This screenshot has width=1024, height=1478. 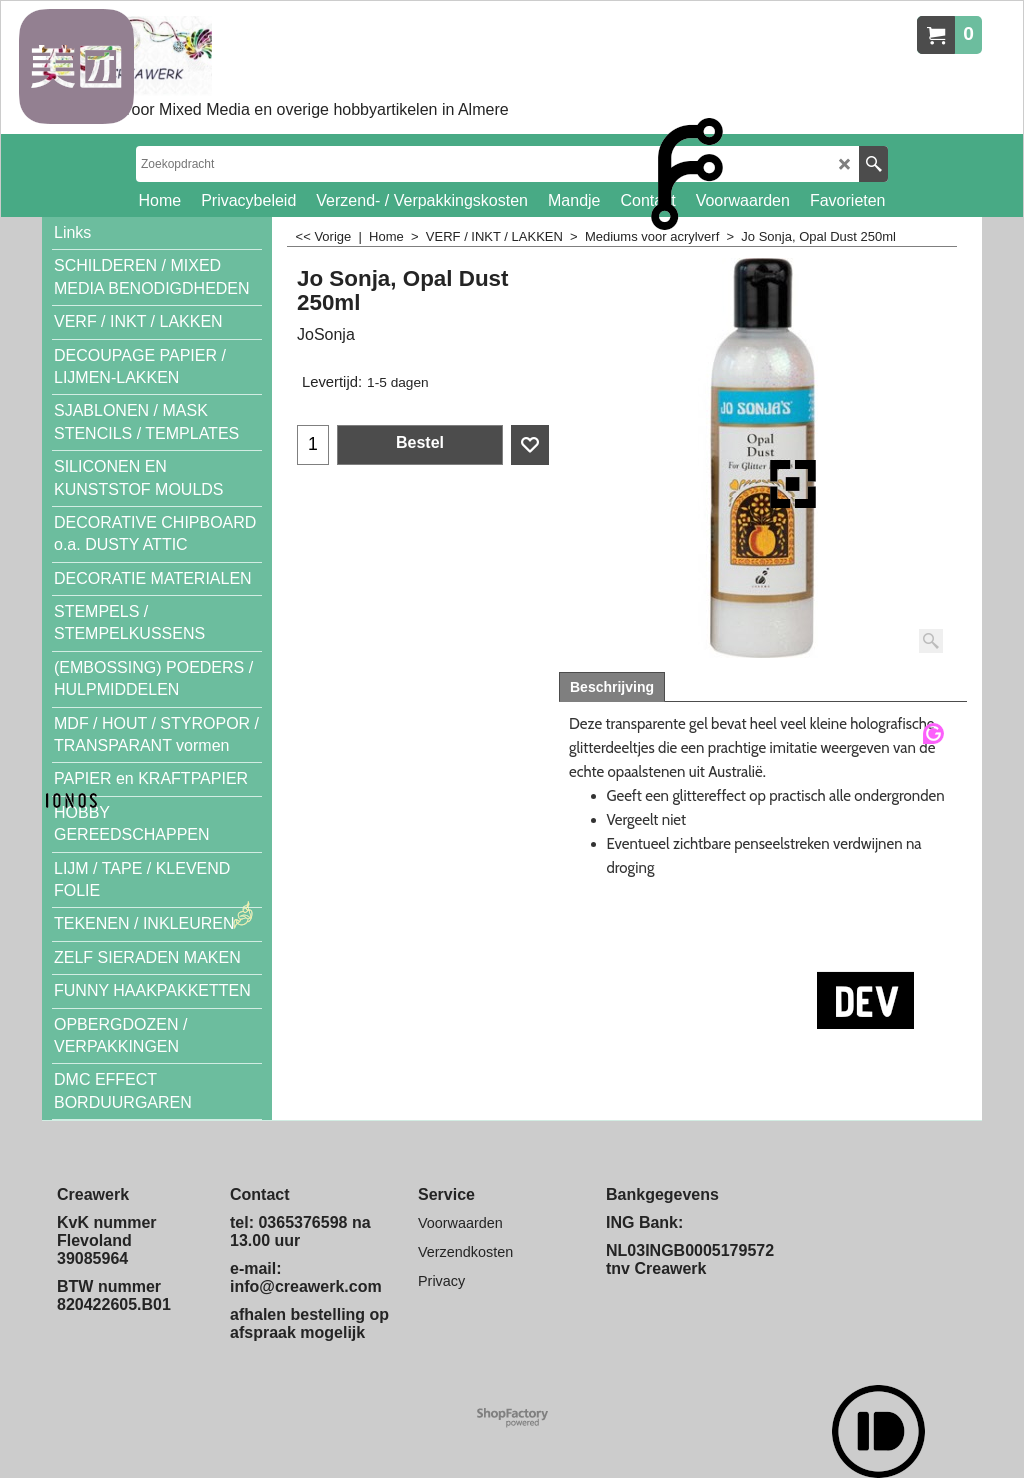 I want to click on open pushbullet app, so click(x=878, y=1431).